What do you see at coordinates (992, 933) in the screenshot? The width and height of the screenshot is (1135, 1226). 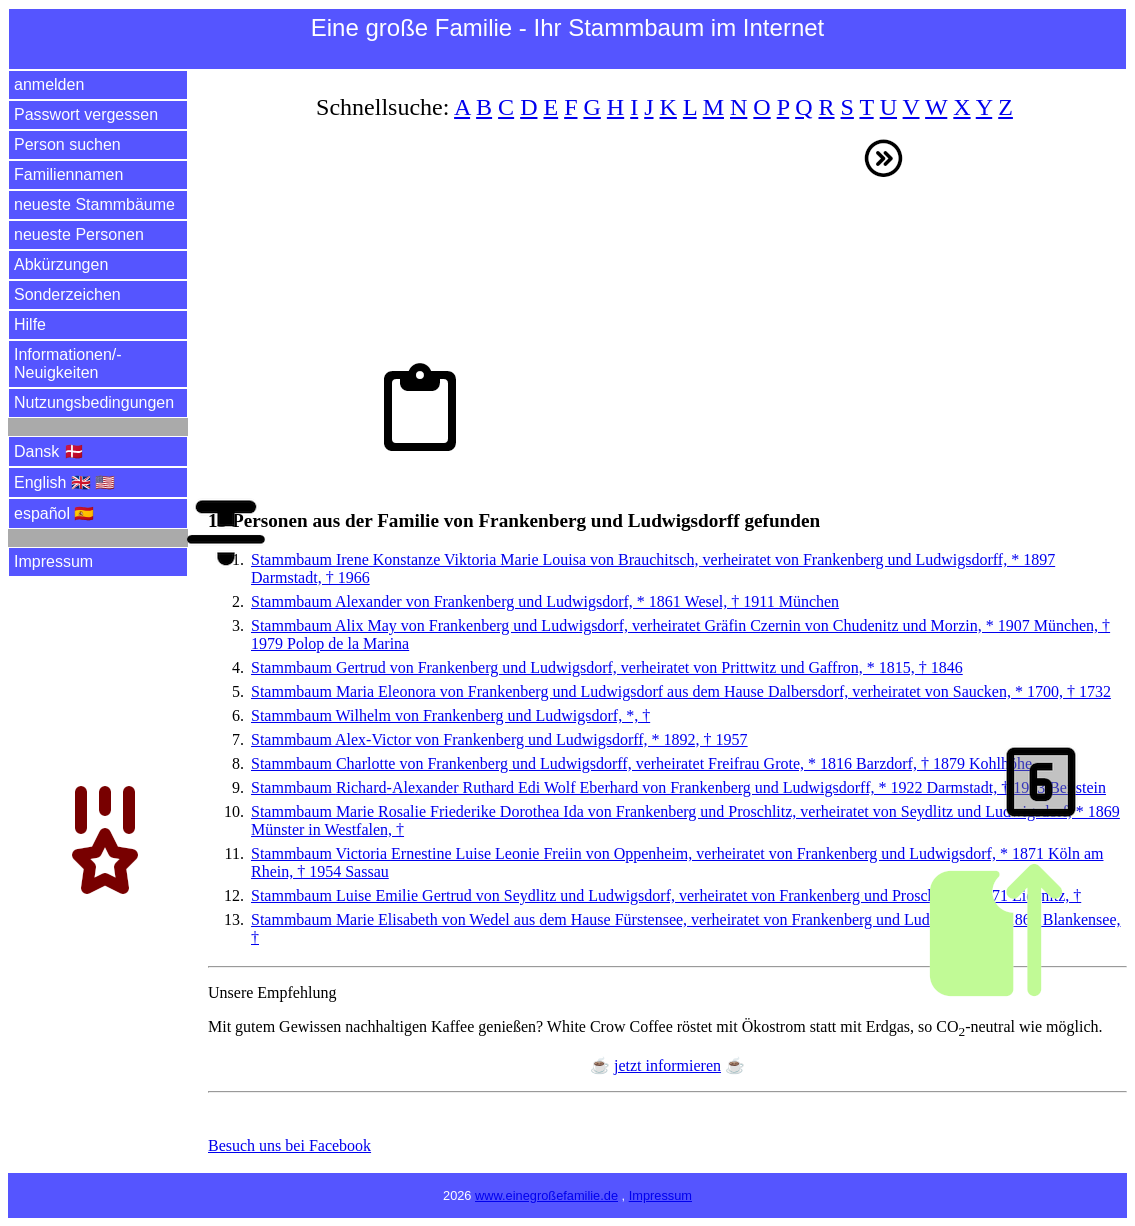 I see `auto-fit content to top of container` at bounding box center [992, 933].